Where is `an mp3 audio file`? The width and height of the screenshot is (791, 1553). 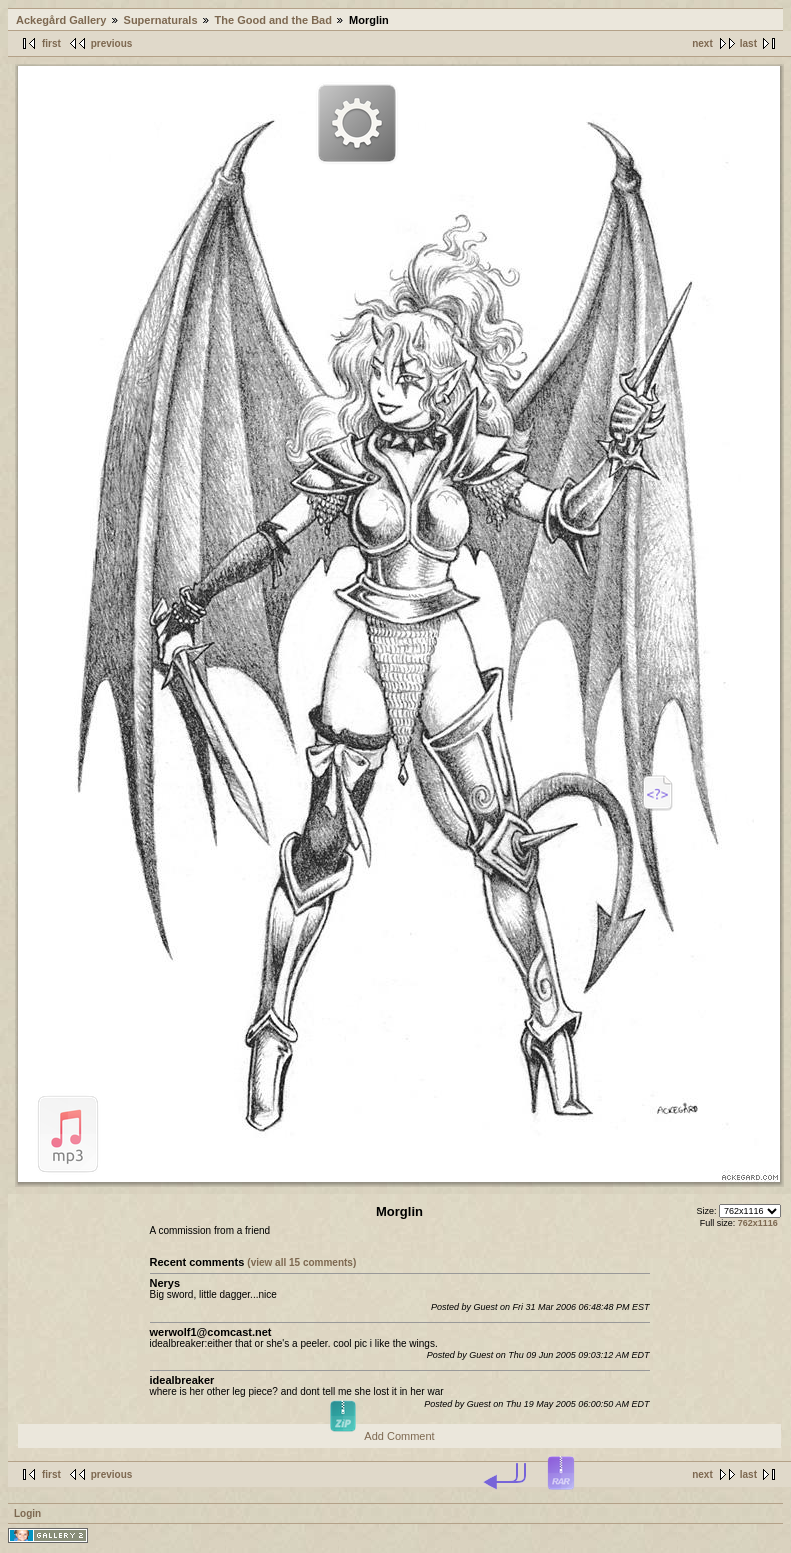
an mp3 audio file is located at coordinates (68, 1134).